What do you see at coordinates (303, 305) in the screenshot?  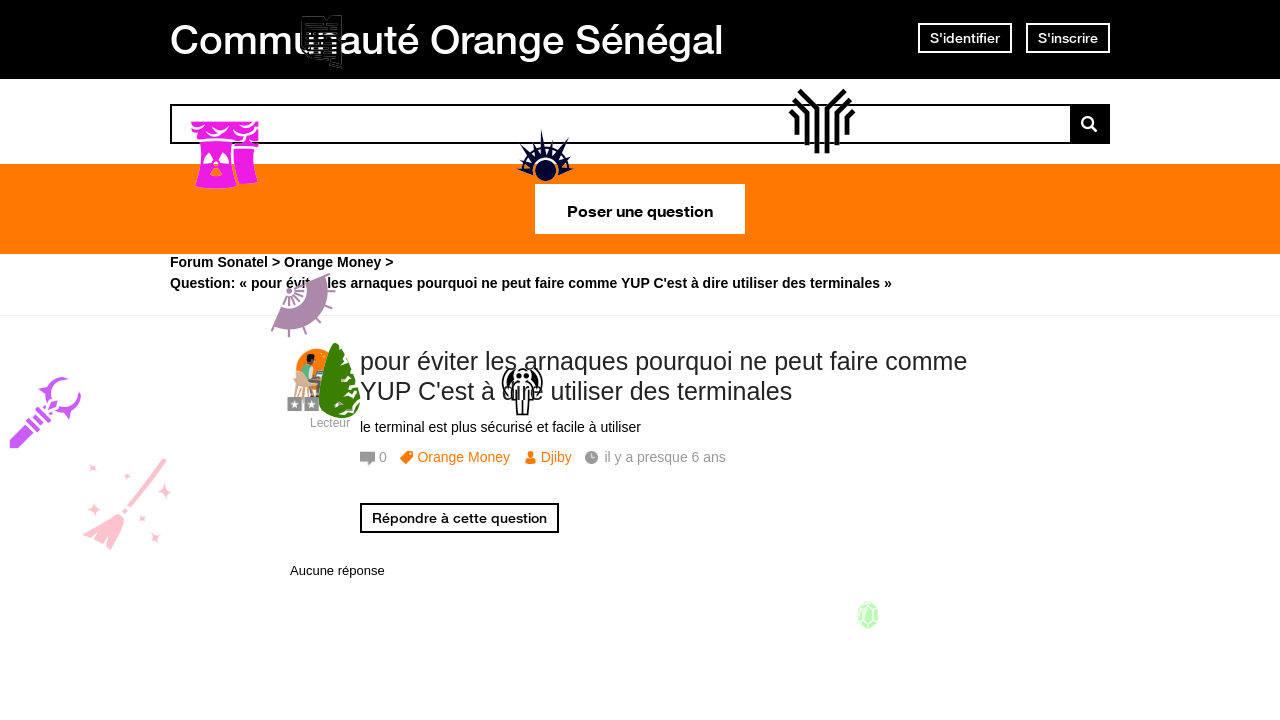 I see `toggle cooling or fan settings` at bounding box center [303, 305].